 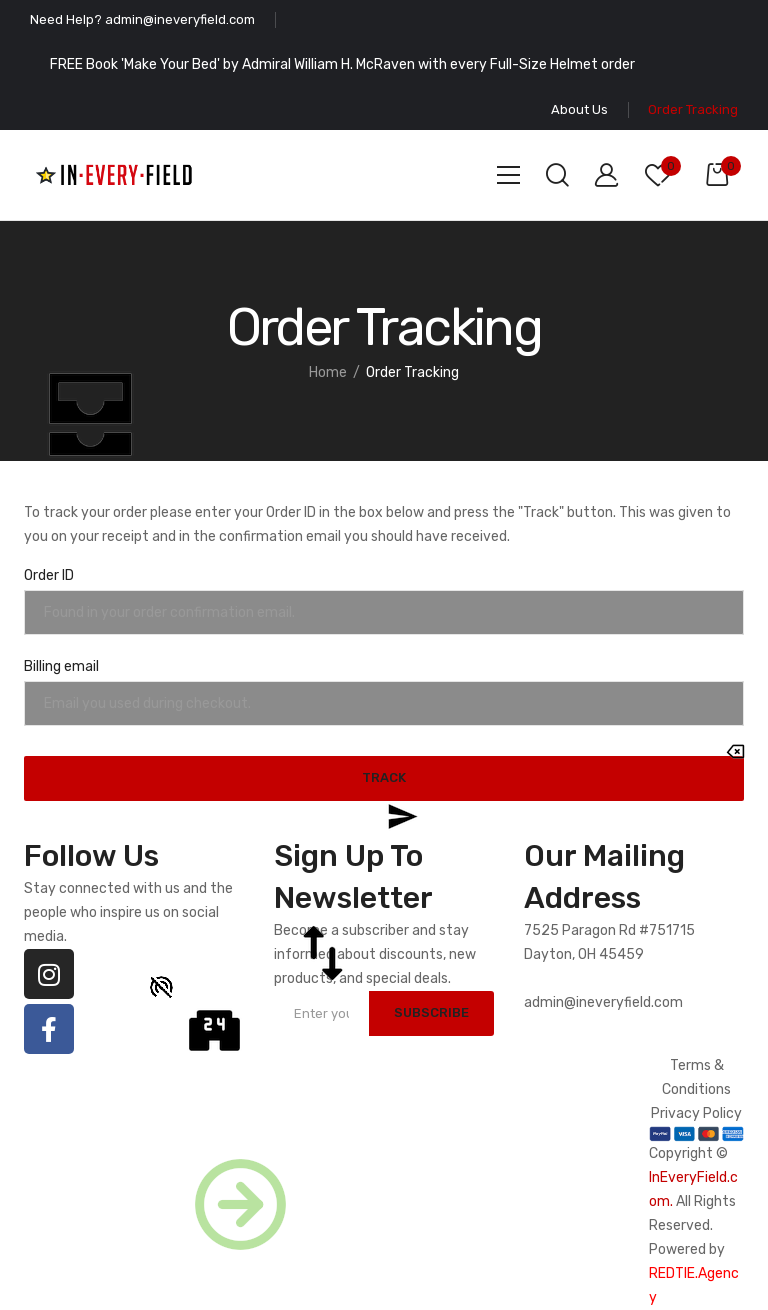 I want to click on proceed to the next step, so click(x=240, y=1204).